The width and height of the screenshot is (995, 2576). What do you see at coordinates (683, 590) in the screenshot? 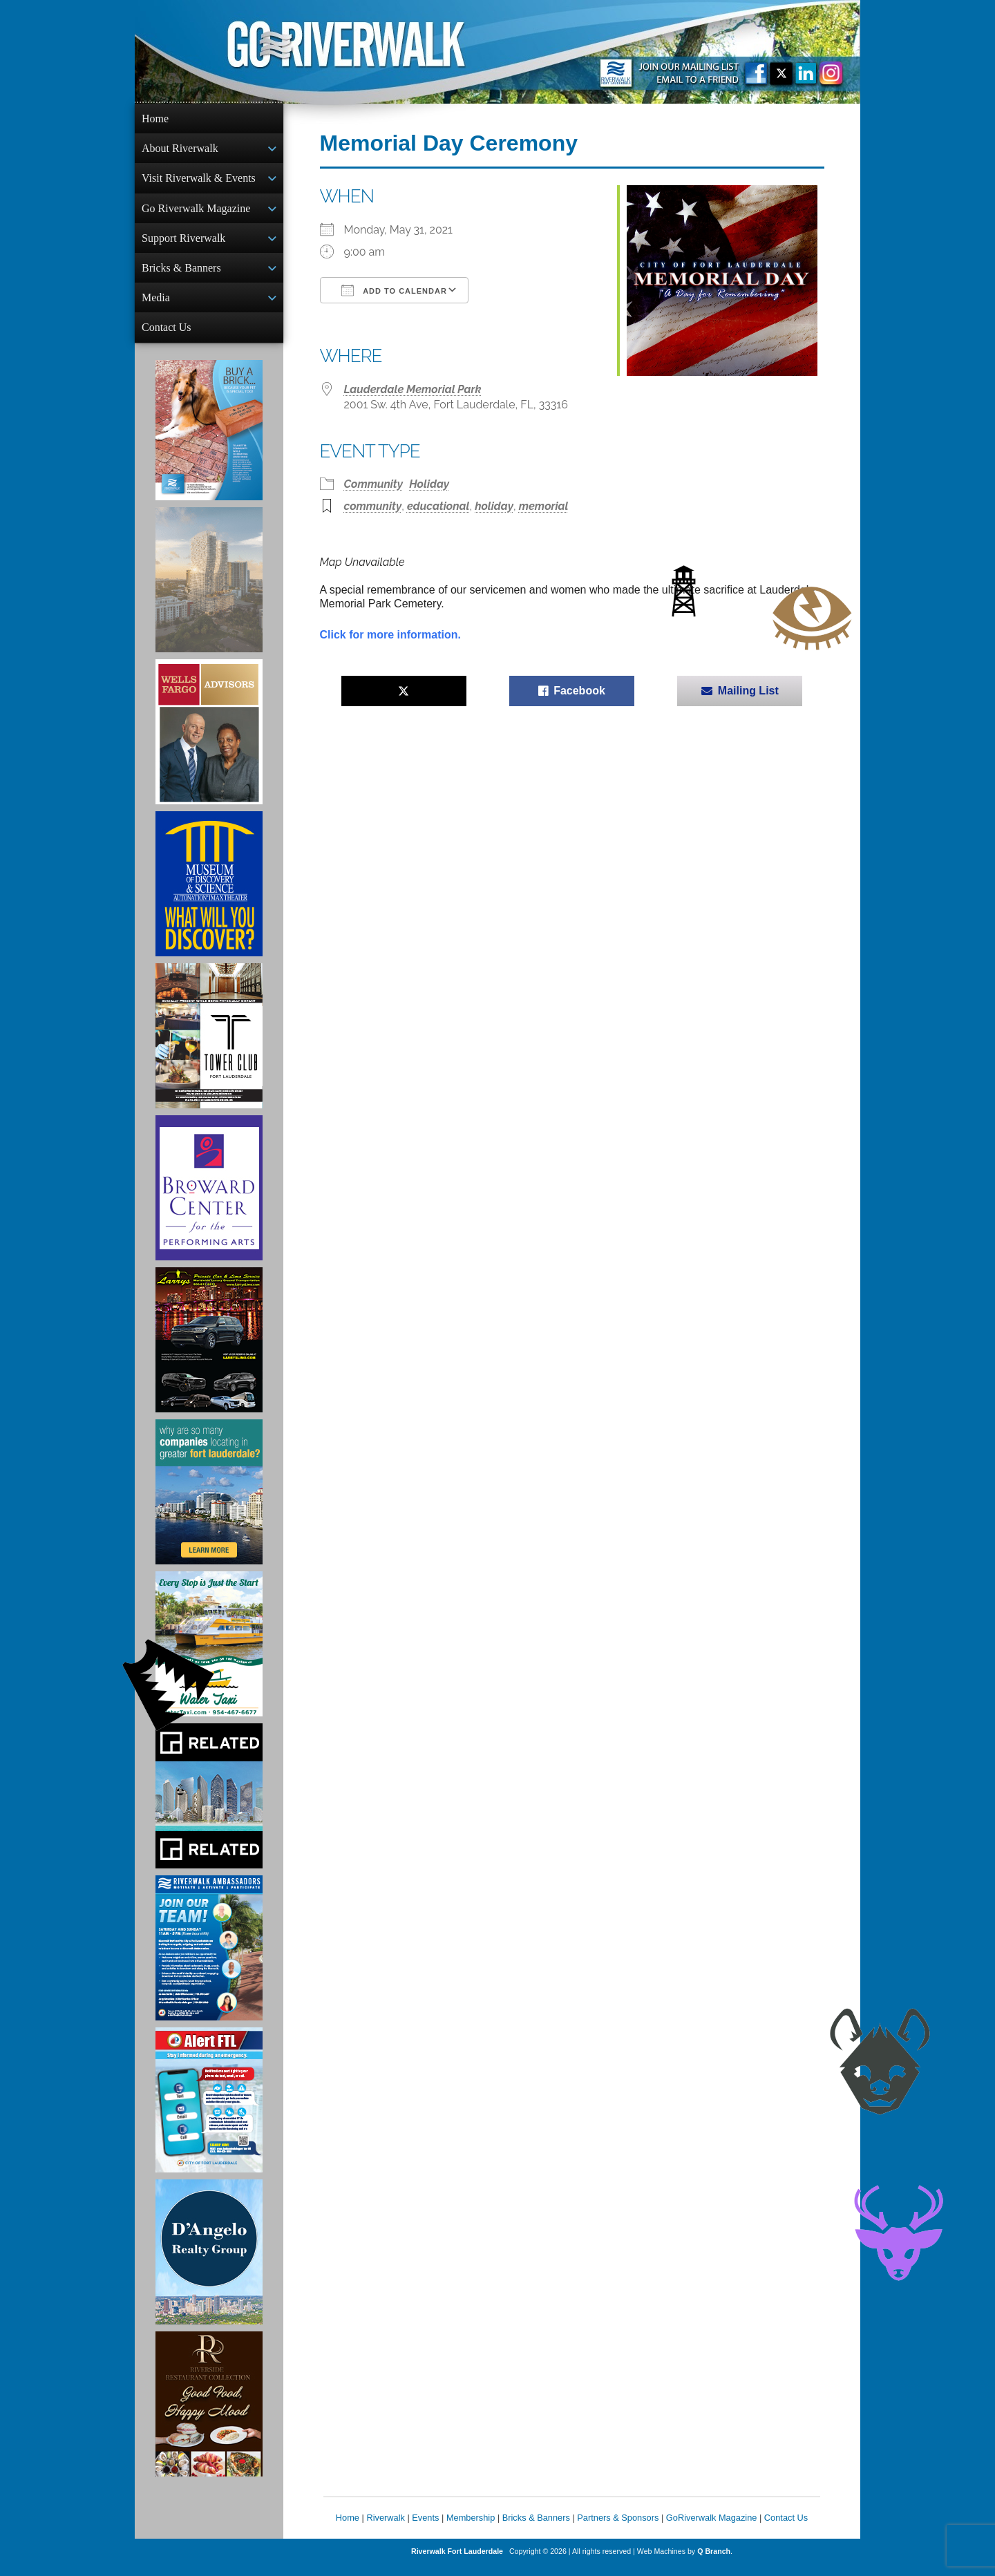
I see `view or access lookout points on a map` at bounding box center [683, 590].